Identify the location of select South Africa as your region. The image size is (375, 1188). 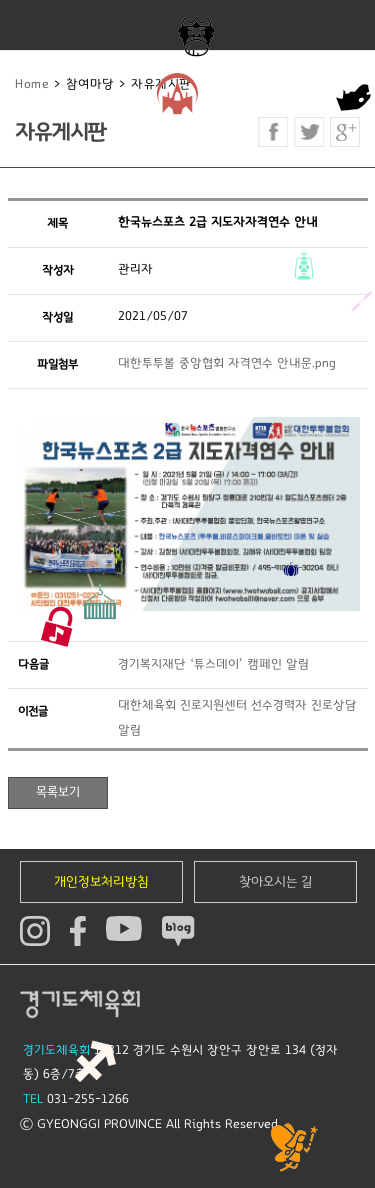
(353, 97).